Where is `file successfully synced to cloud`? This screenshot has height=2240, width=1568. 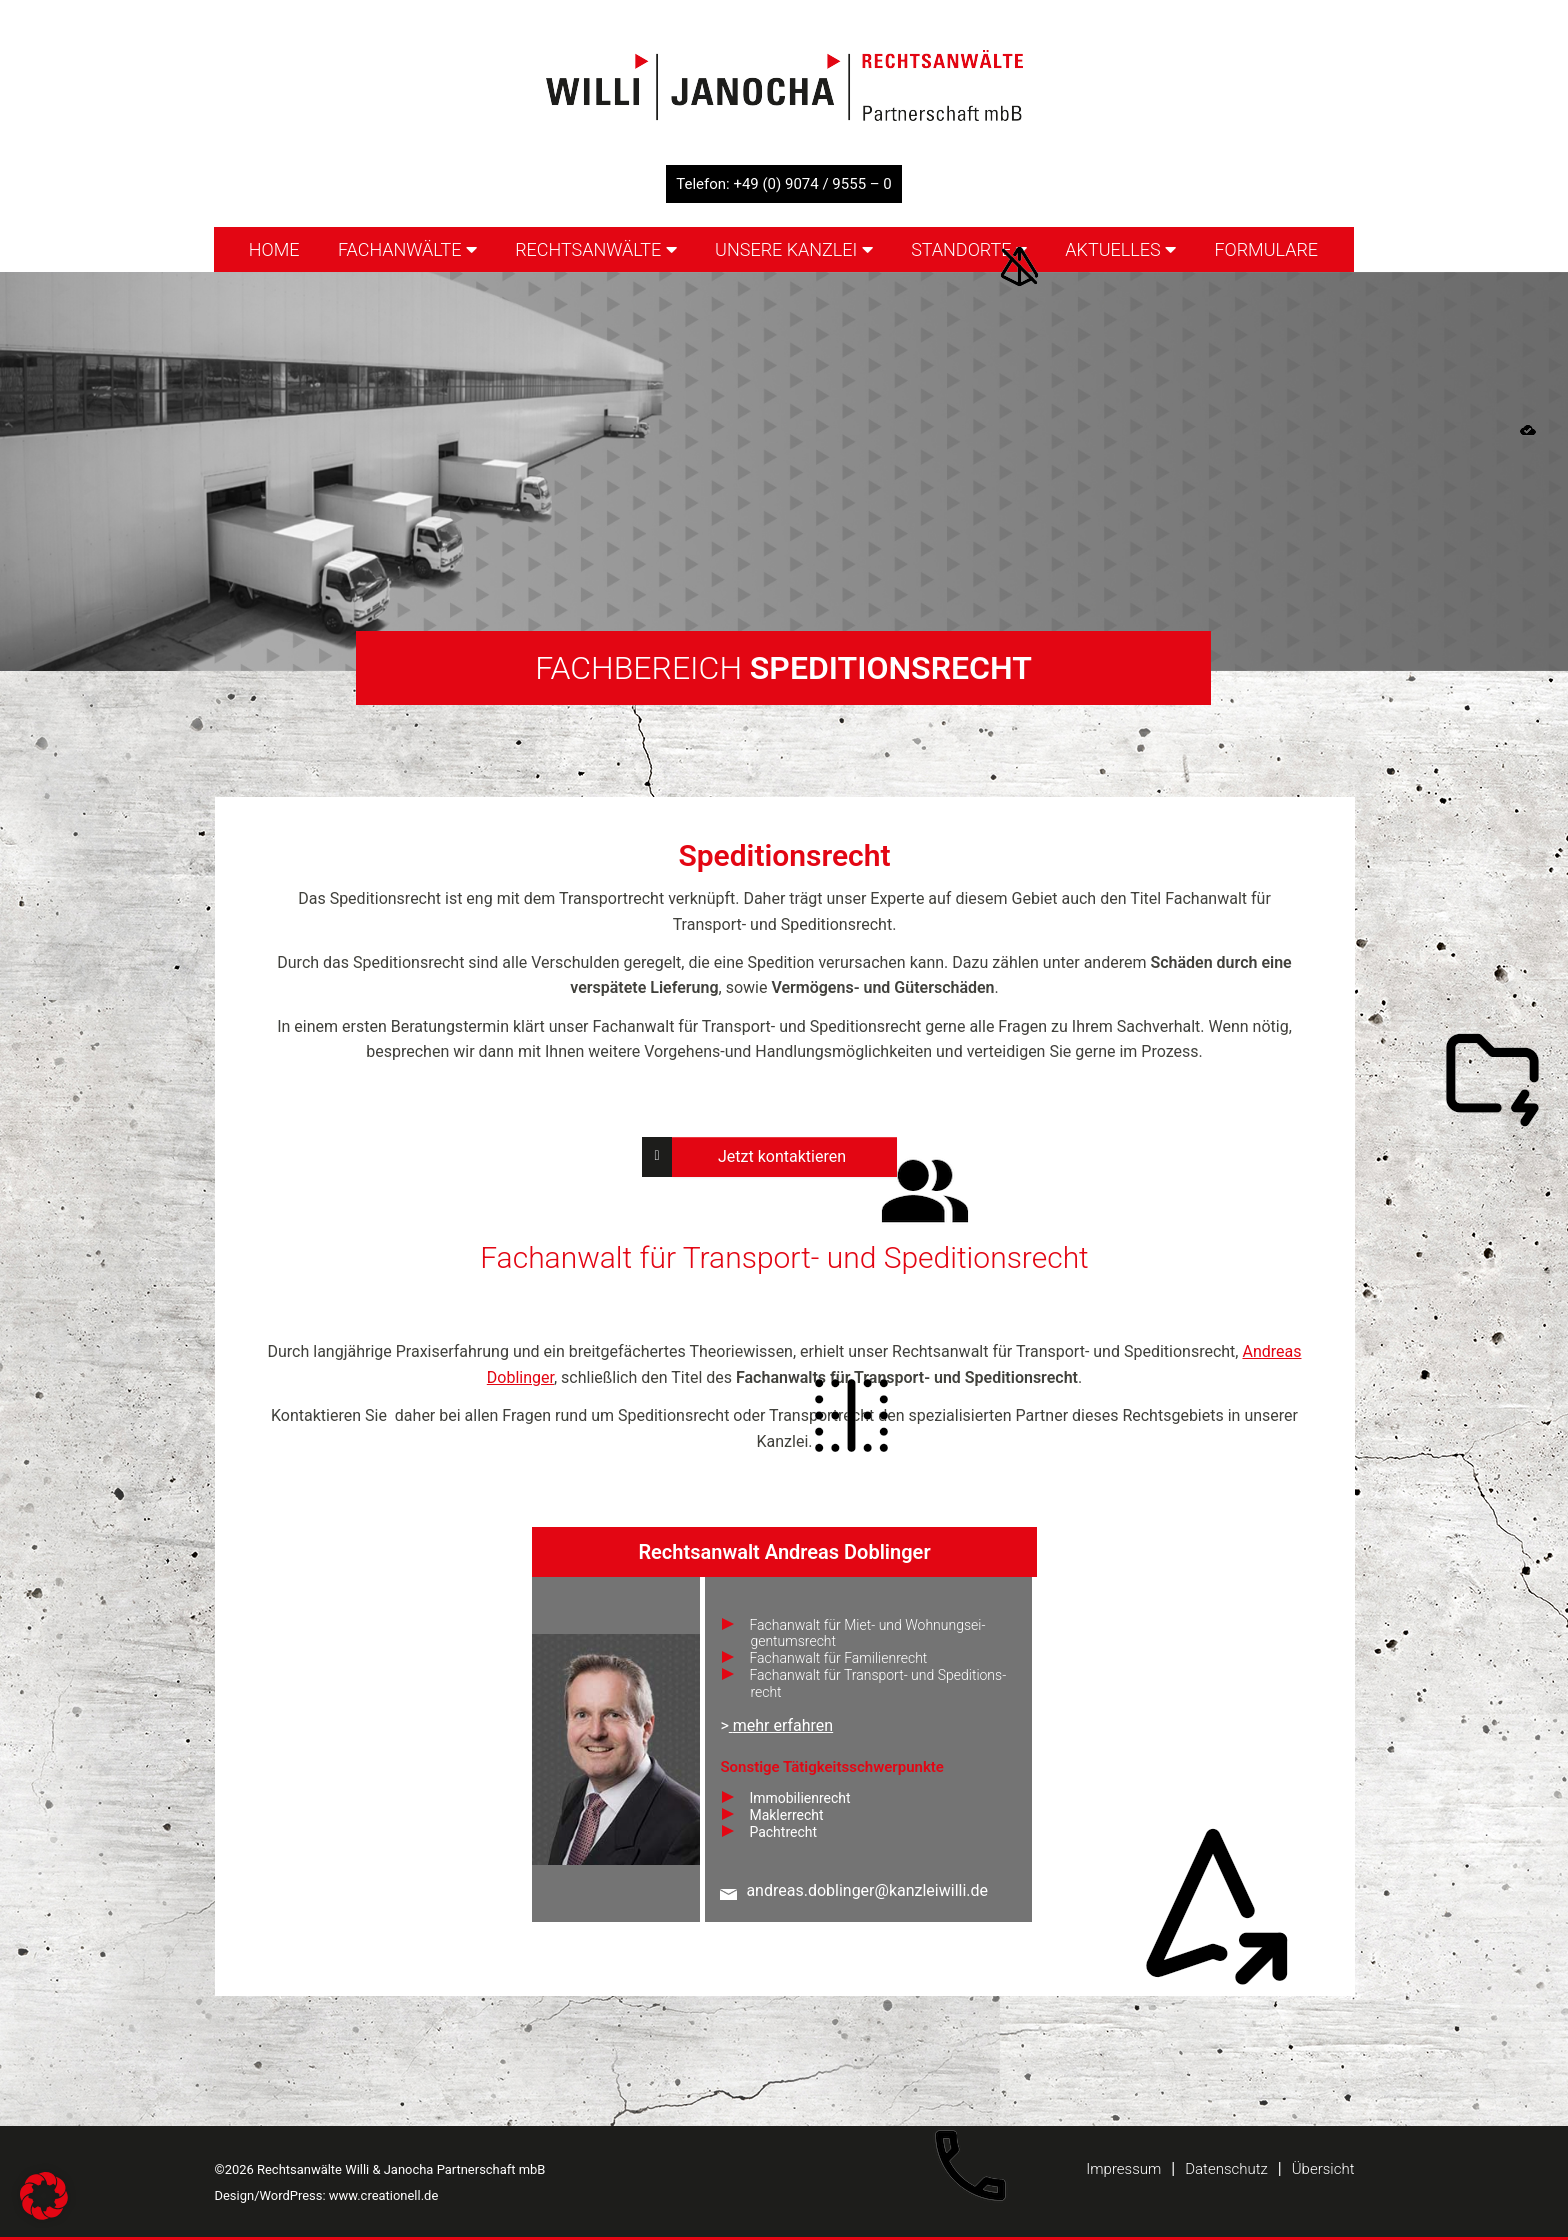
file successfully synced to cloud is located at coordinates (1528, 430).